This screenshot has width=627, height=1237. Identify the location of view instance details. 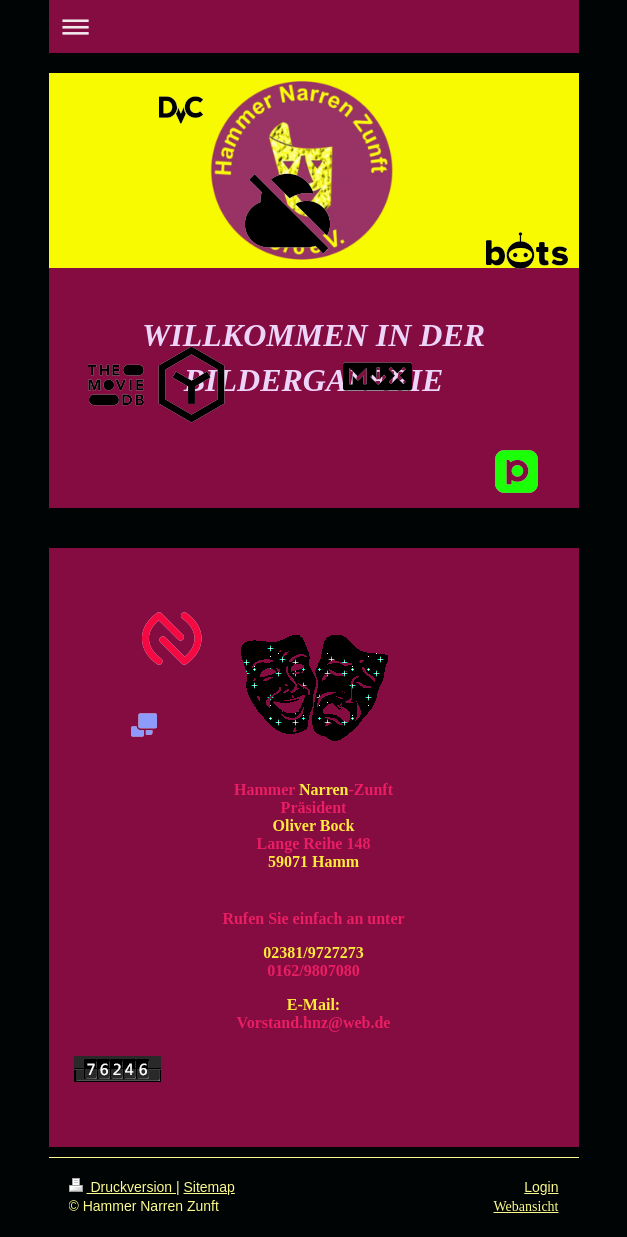
(191, 384).